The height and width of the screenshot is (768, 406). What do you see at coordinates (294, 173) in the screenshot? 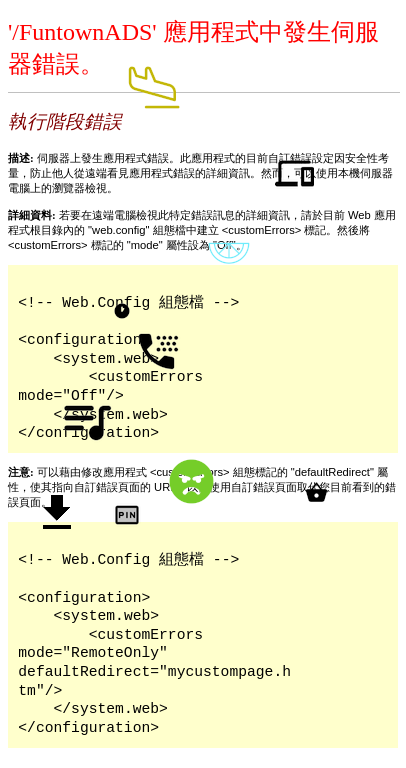
I see `view connected devices` at bounding box center [294, 173].